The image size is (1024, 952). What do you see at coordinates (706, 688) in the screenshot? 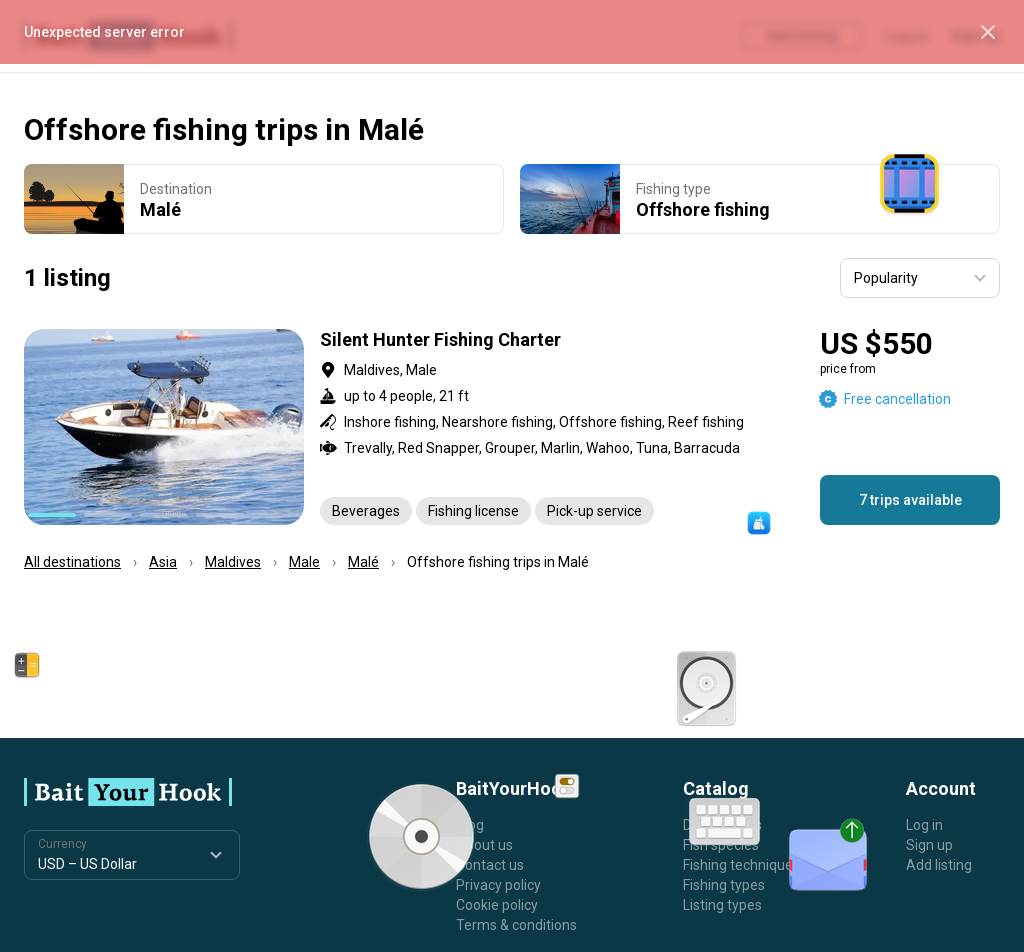
I see `open disk utility application` at bounding box center [706, 688].